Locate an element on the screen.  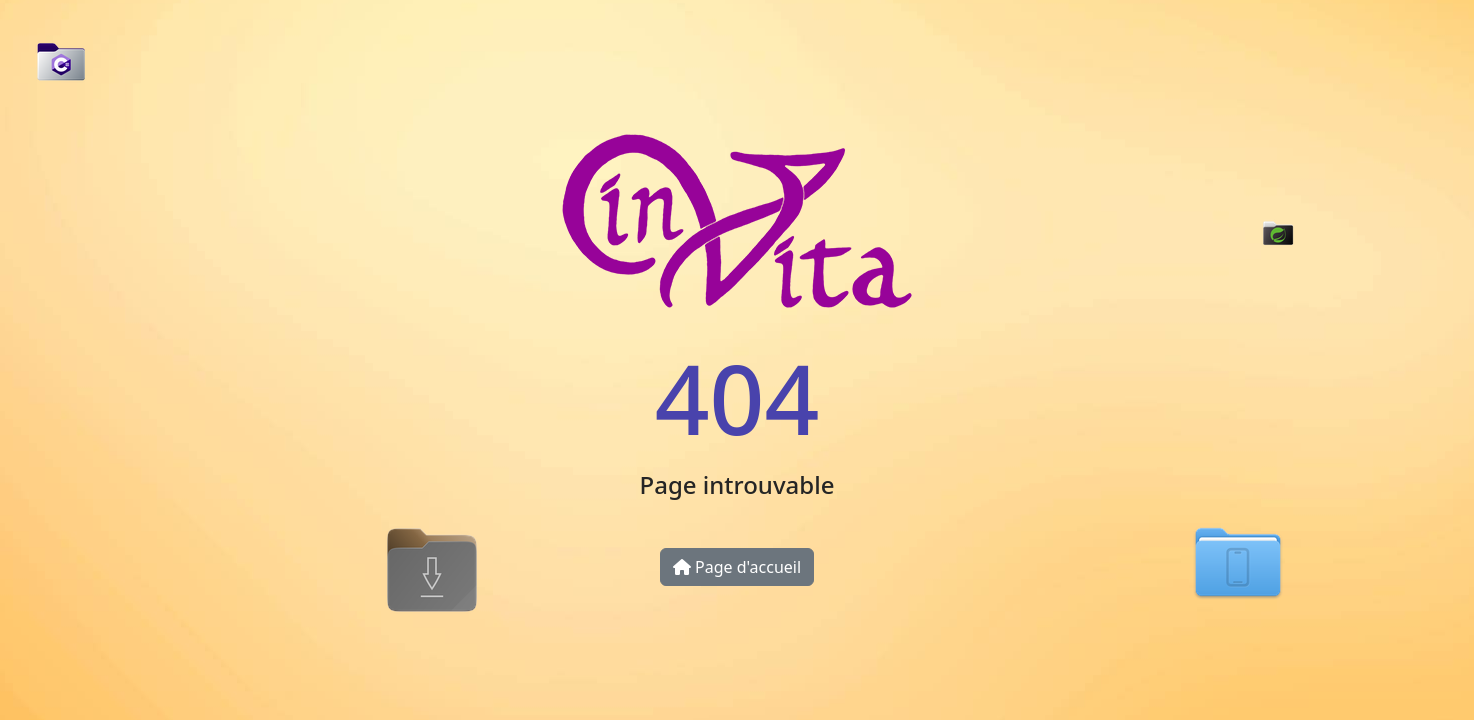
open folder containing iPhone backups or synced content is located at coordinates (1238, 562).